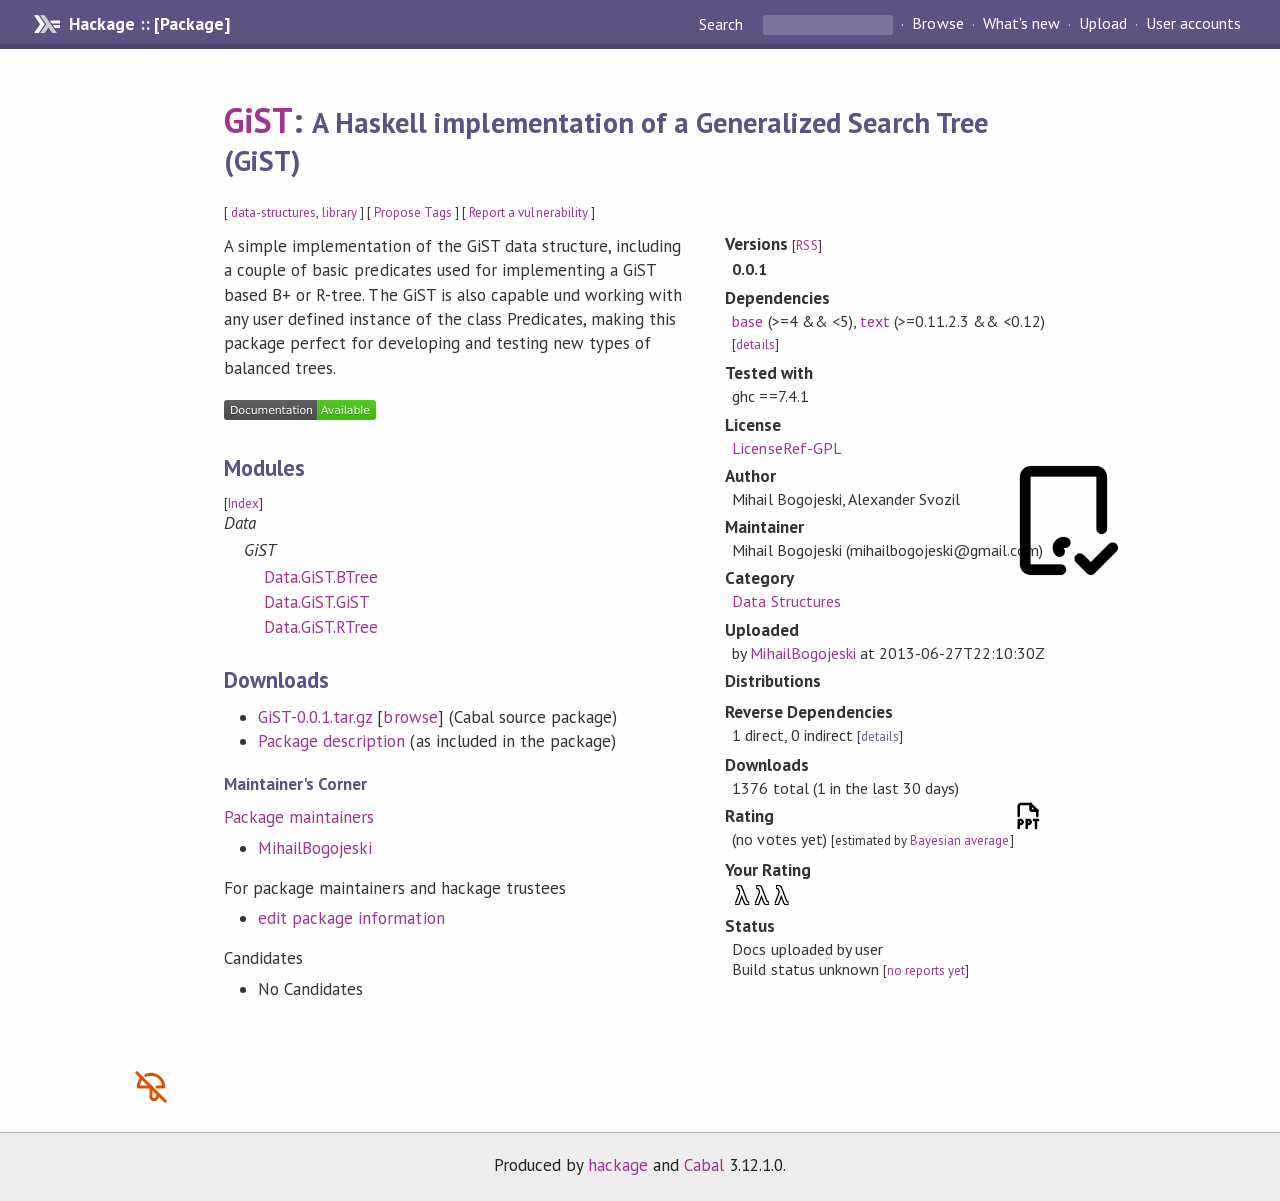 This screenshot has width=1280, height=1201. I want to click on PowerPoint file type indicator, so click(1028, 816).